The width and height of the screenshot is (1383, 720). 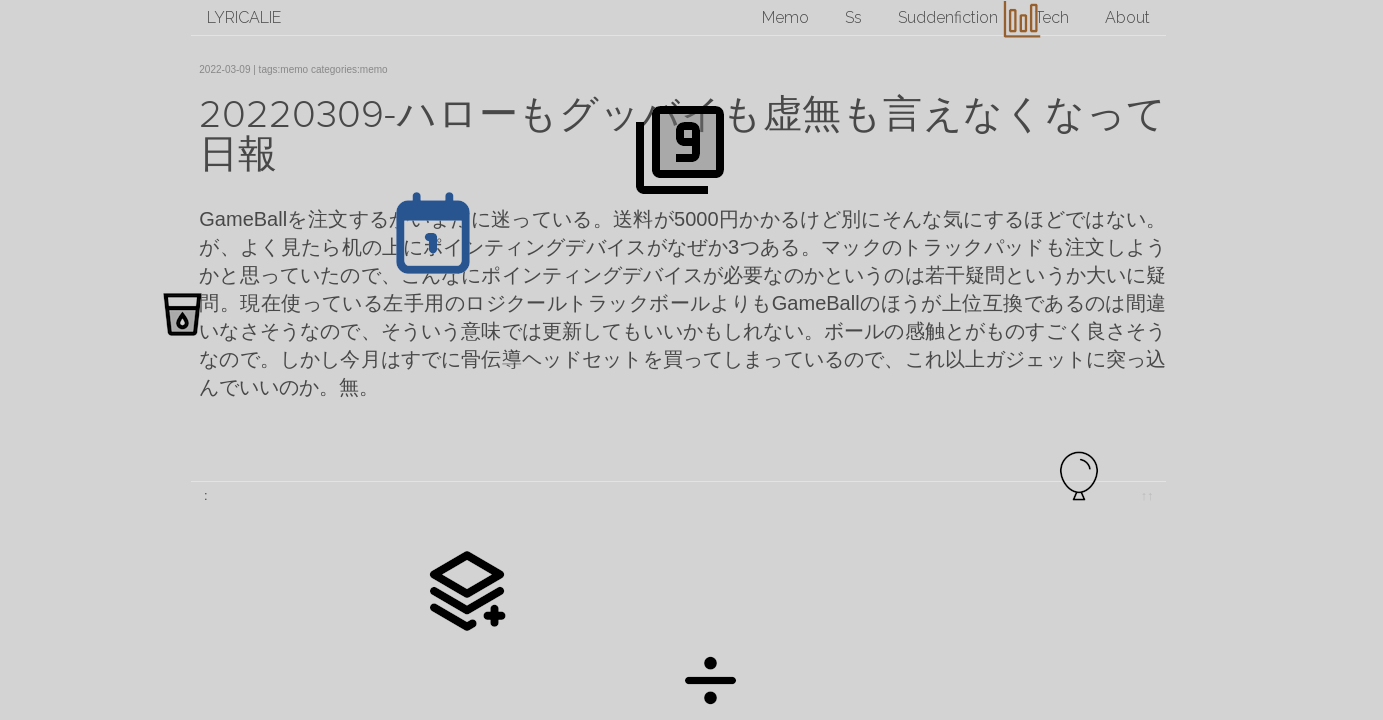 I want to click on find nearby drink or beverage locations, so click(x=182, y=314).